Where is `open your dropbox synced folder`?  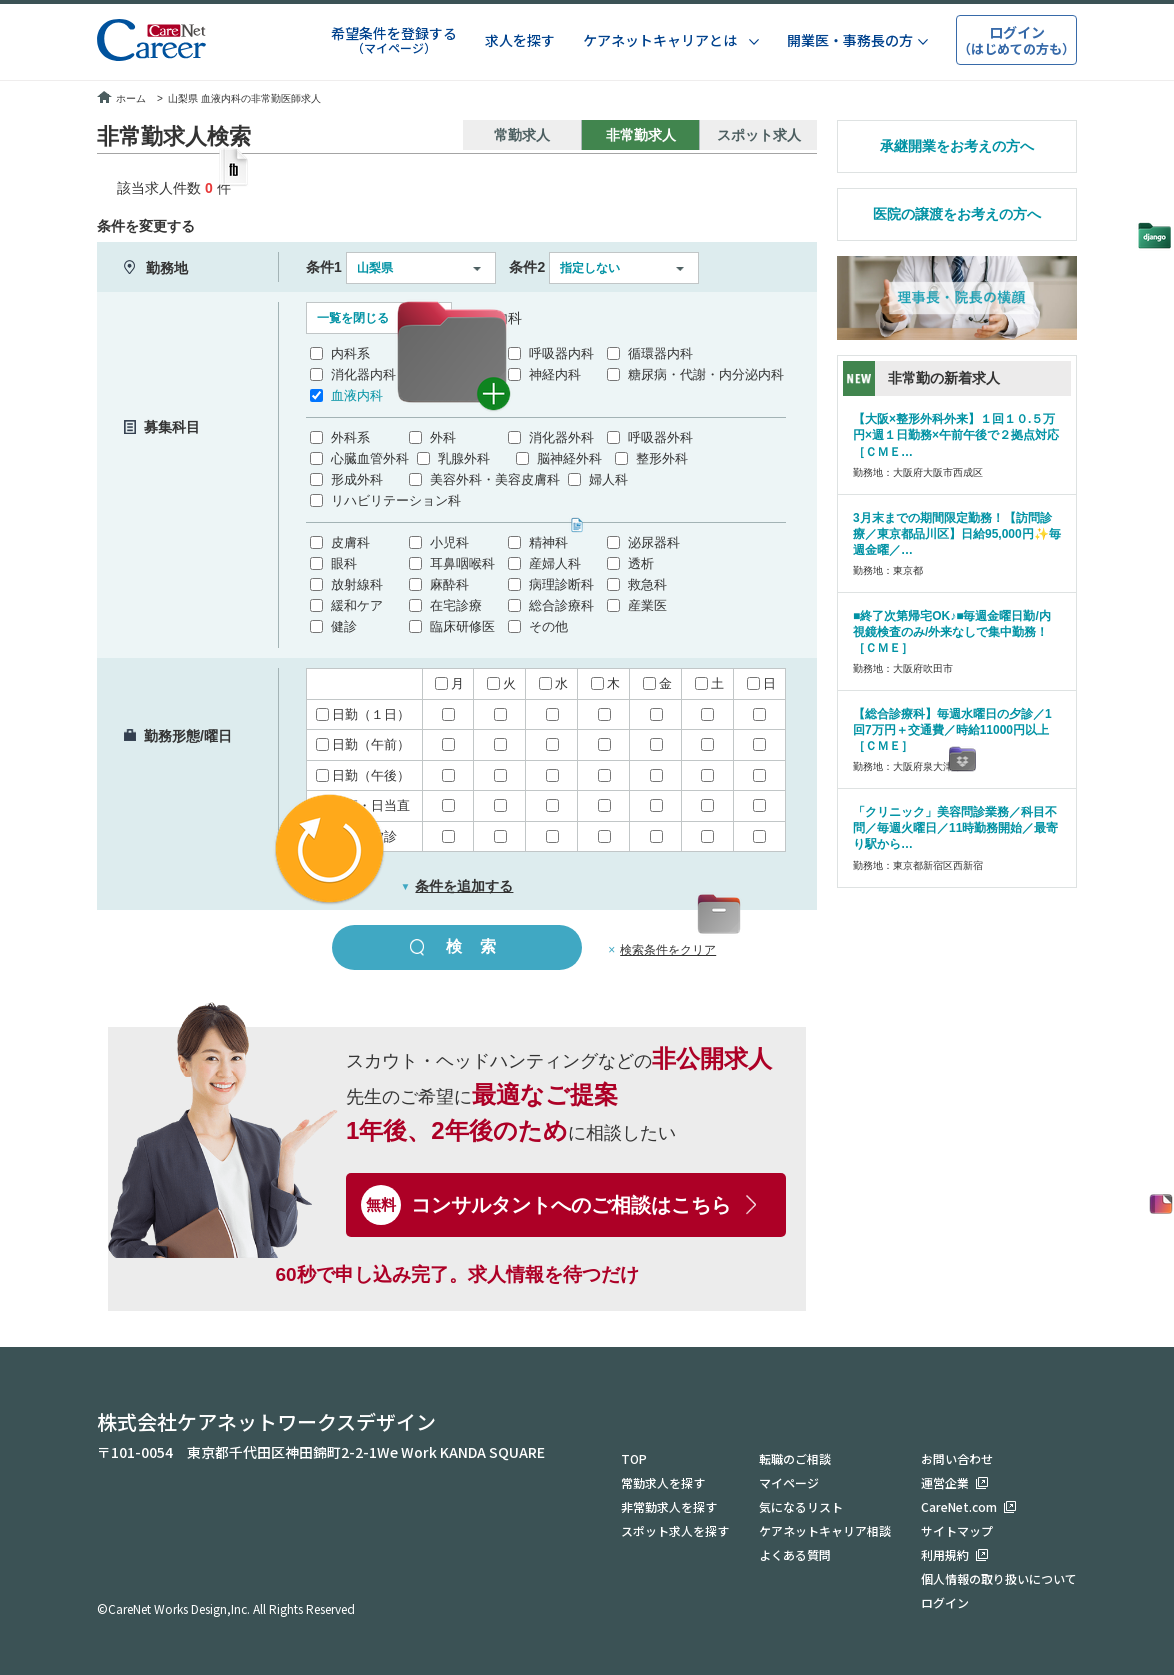 open your dropbox synced folder is located at coordinates (962, 758).